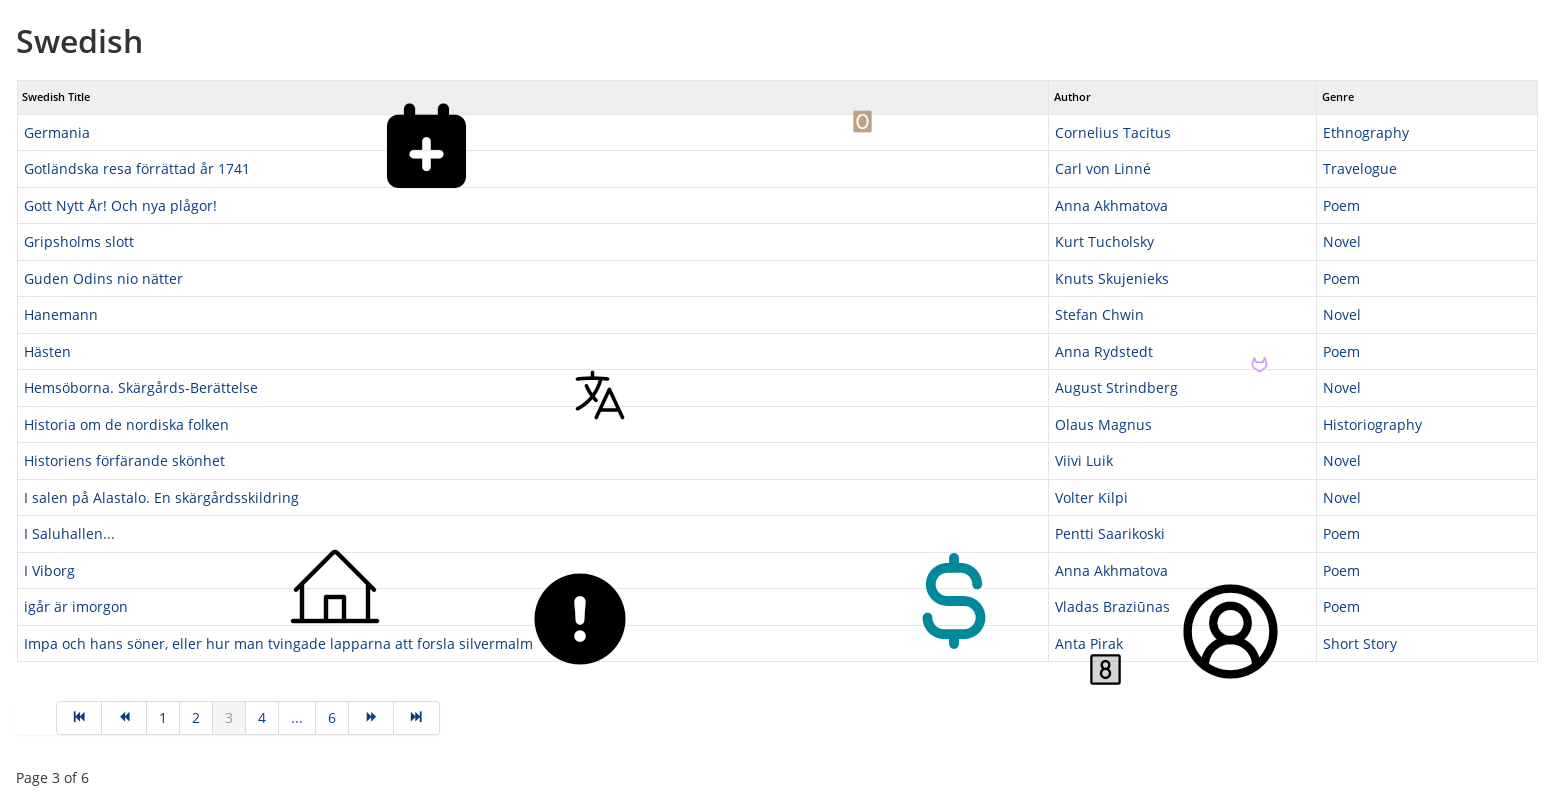 Image resolution: width=1568 pixels, height=808 pixels. Describe the element at coordinates (580, 619) in the screenshot. I see `indicates a warning or alert requiring attention` at that location.